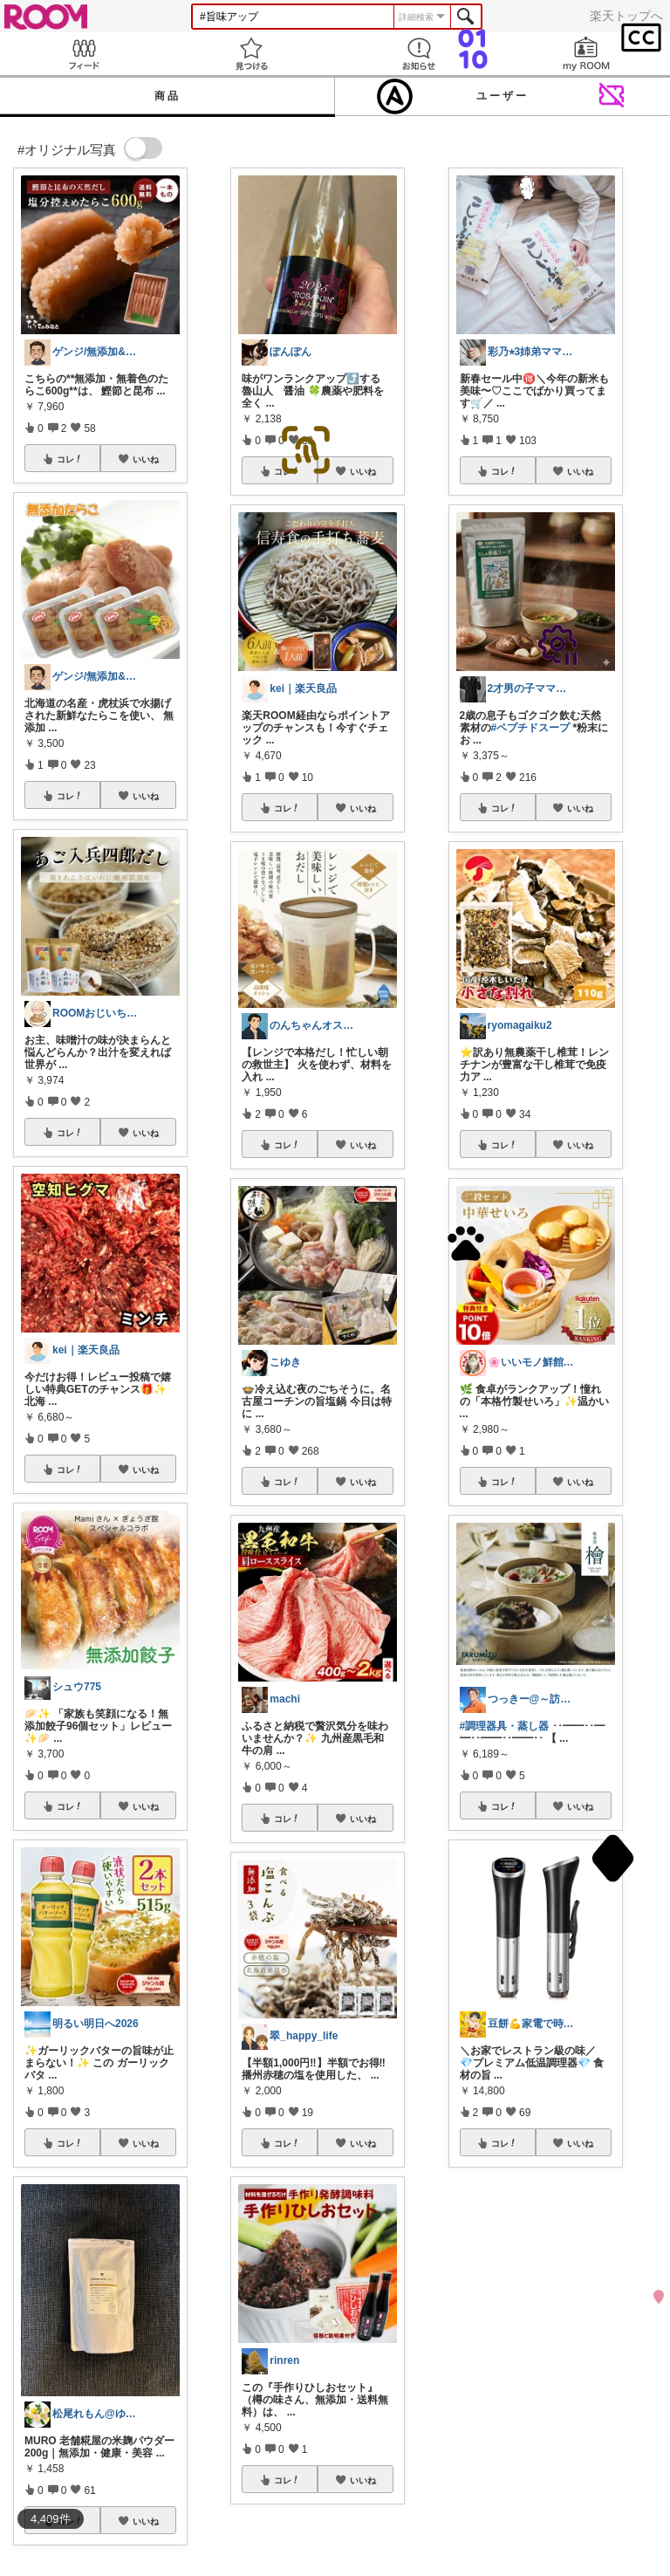 The image size is (670, 2576). I want to click on pause settings synchronization, so click(557, 644).